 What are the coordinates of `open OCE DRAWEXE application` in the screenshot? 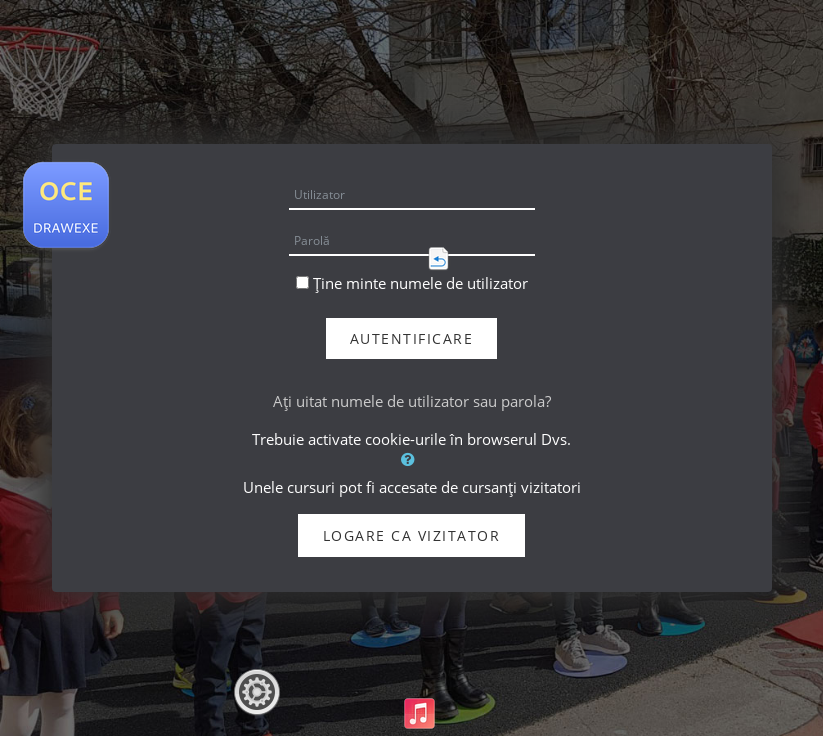 It's located at (66, 205).